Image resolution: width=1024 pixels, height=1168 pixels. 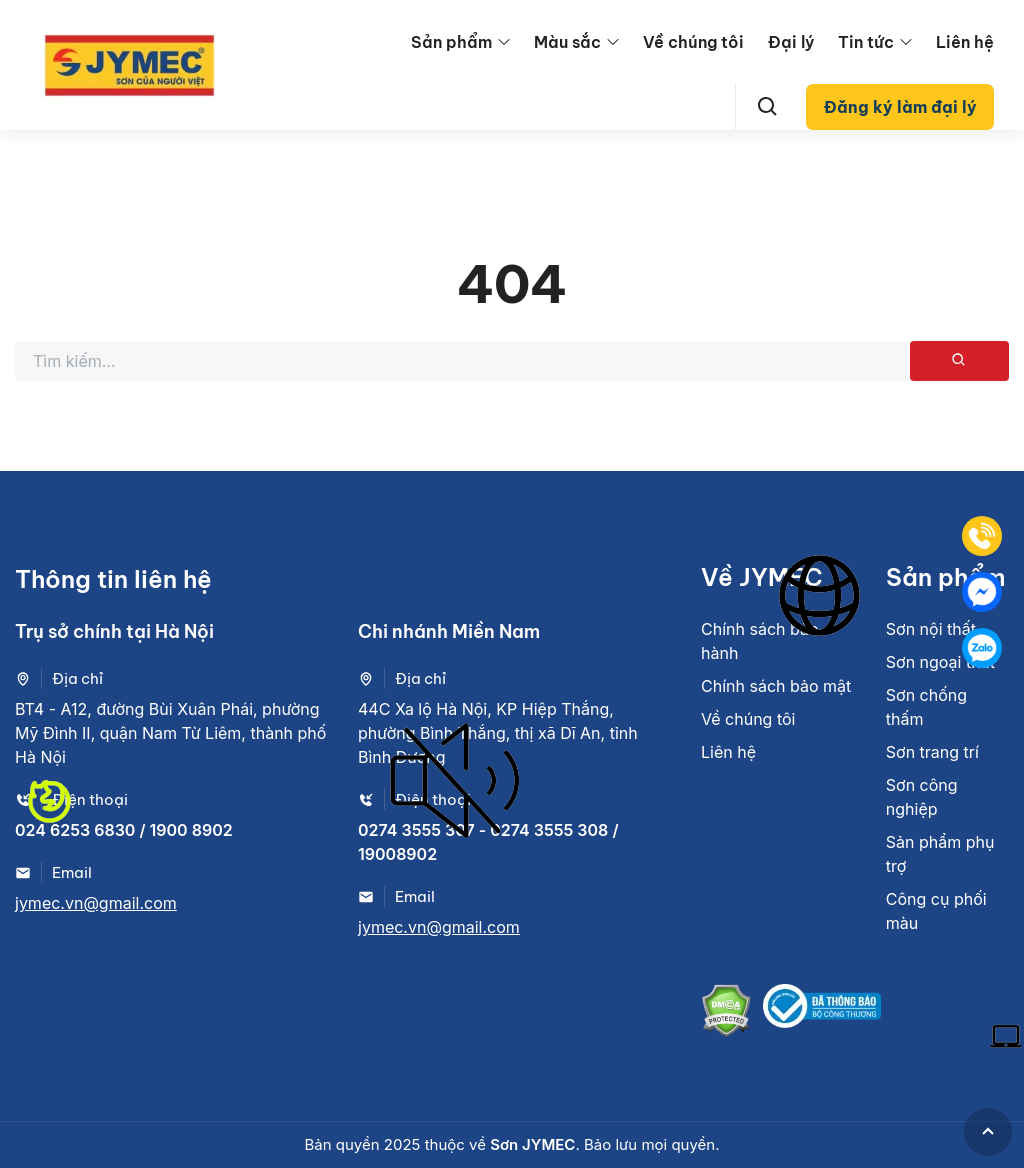 What do you see at coordinates (1006, 1037) in the screenshot?
I see `access mac or laptop-specific settings` at bounding box center [1006, 1037].